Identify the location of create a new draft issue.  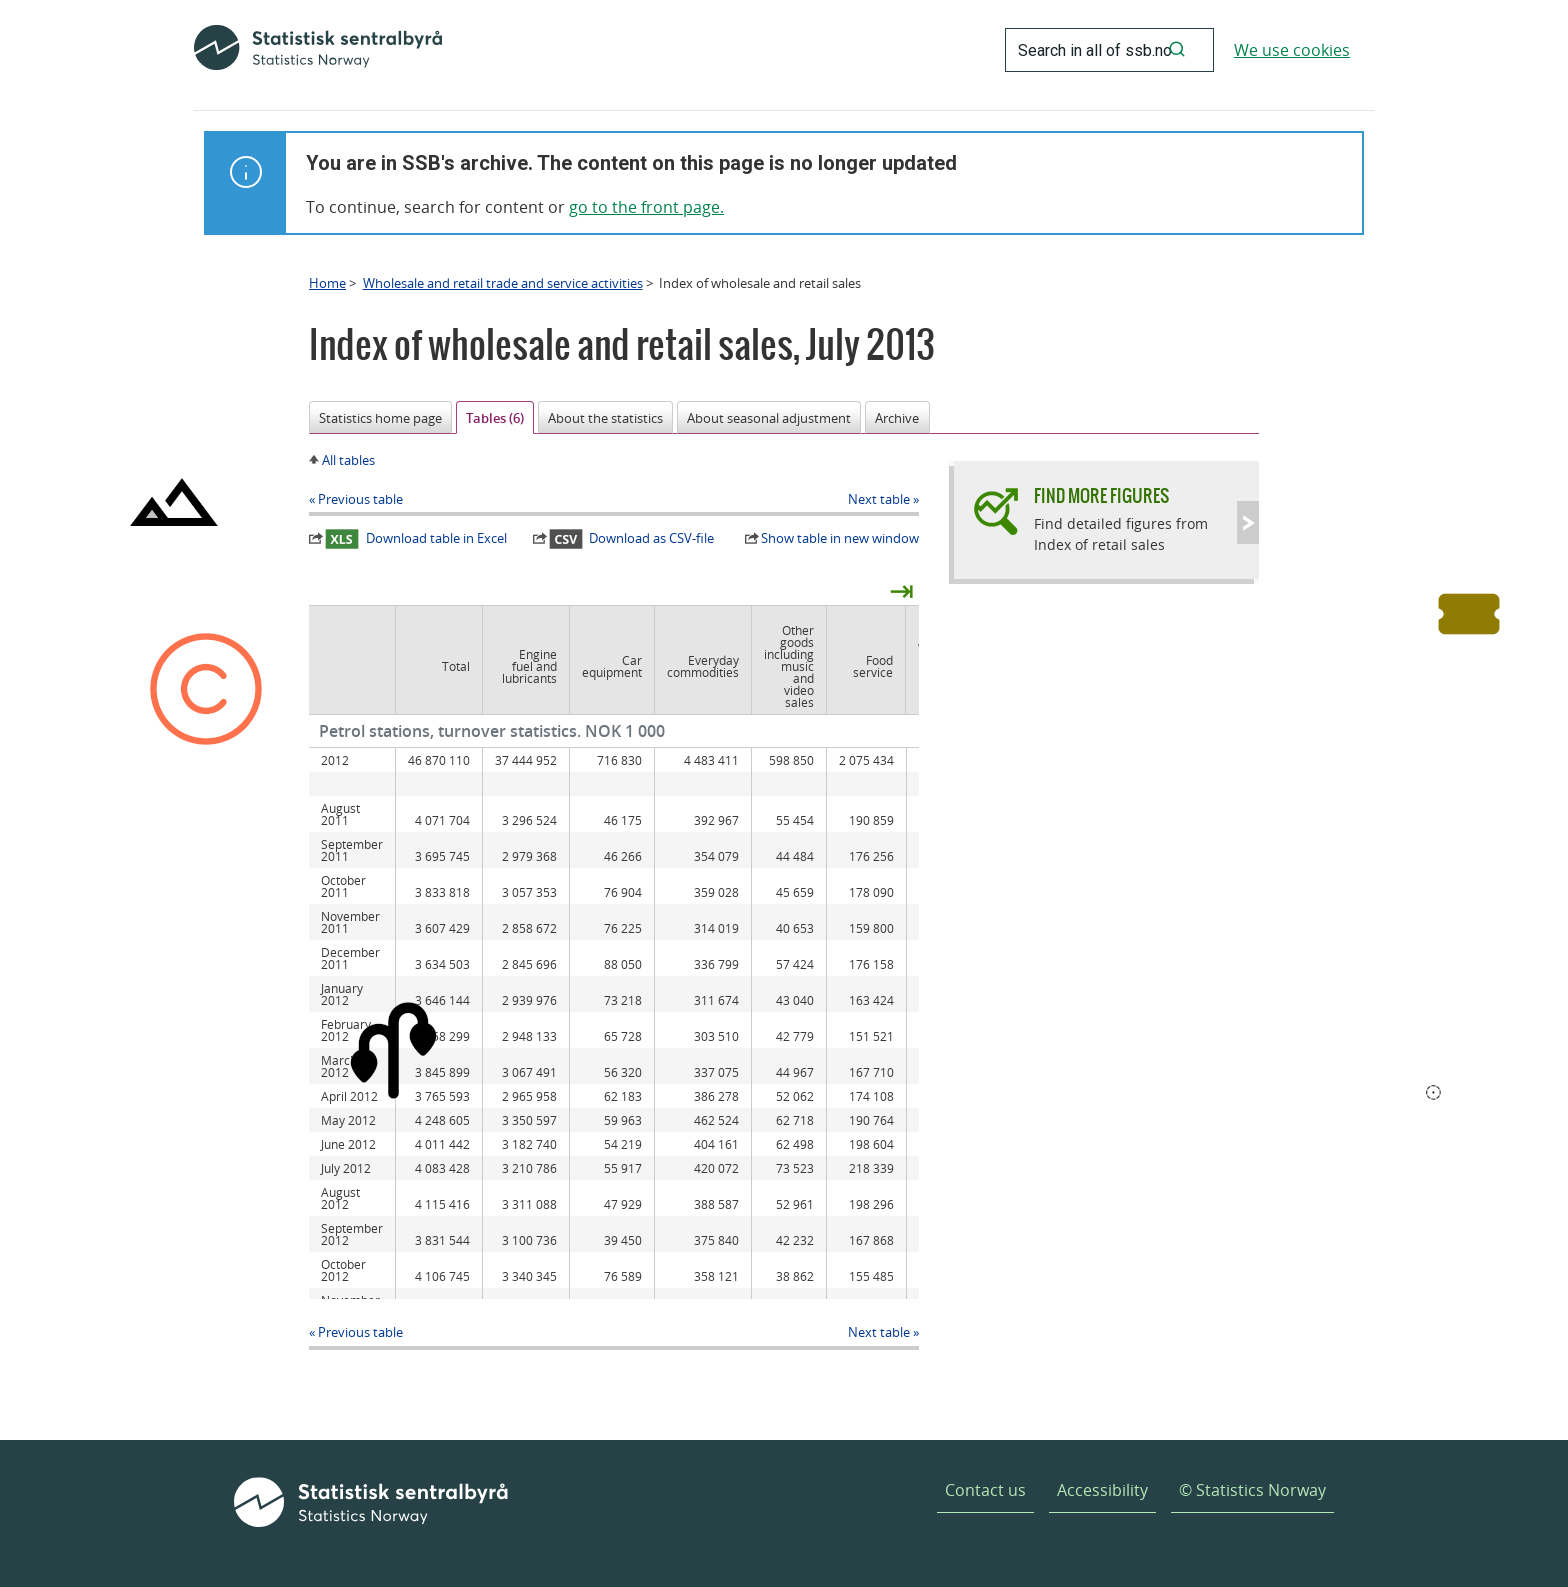
(1434, 1093).